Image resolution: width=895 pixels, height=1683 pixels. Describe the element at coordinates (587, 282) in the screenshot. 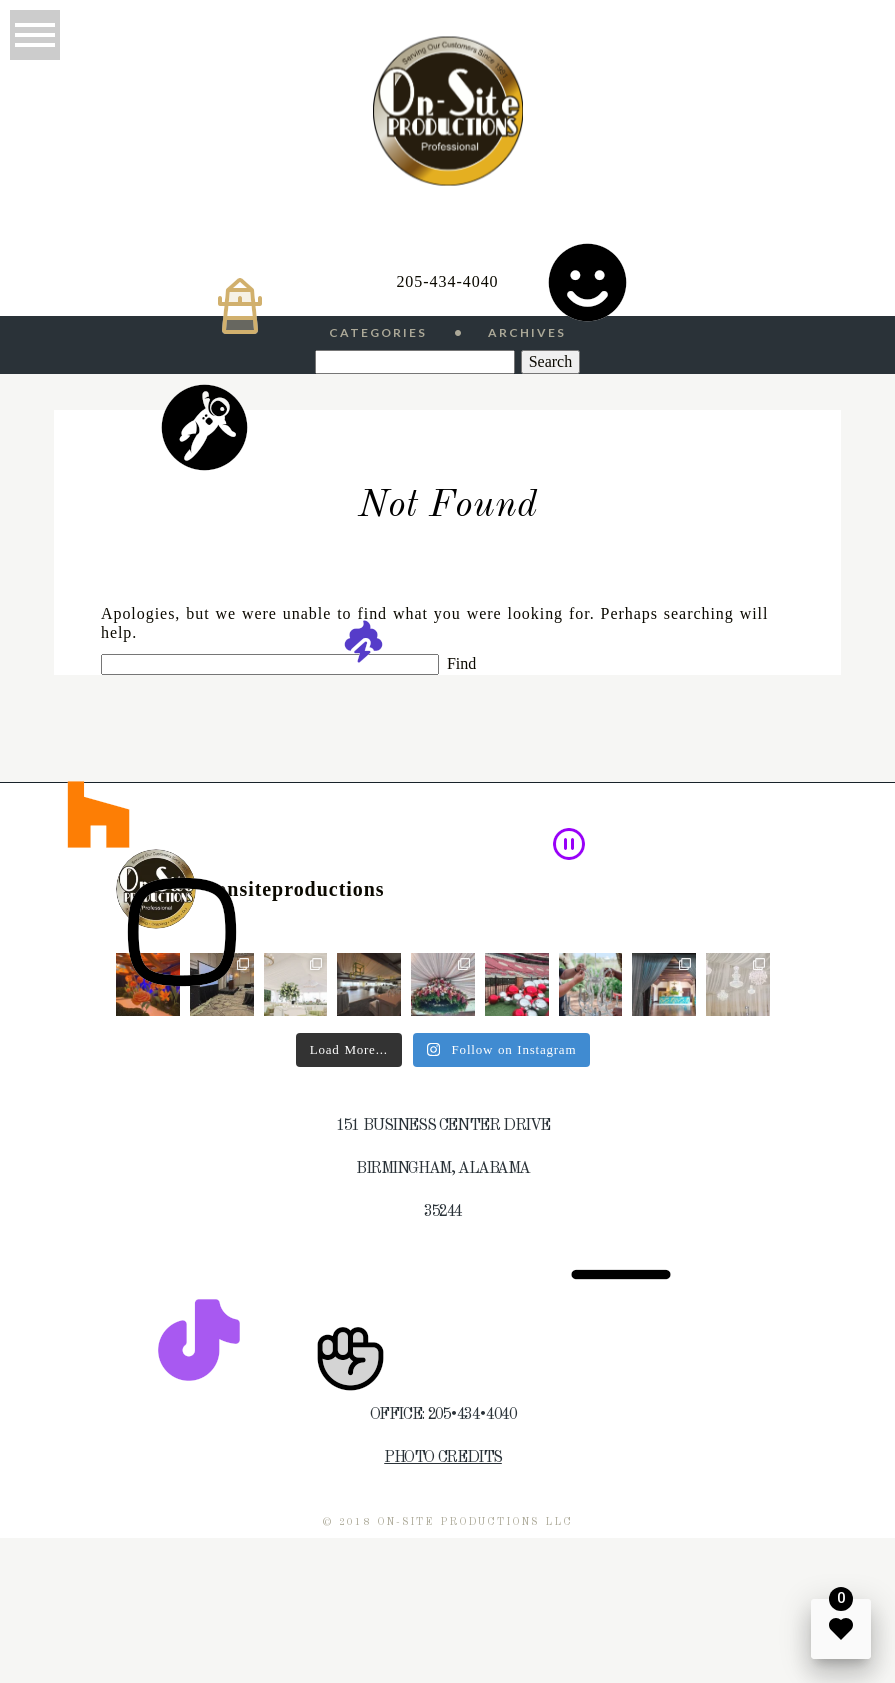

I see `add an emoji or reaction` at that location.